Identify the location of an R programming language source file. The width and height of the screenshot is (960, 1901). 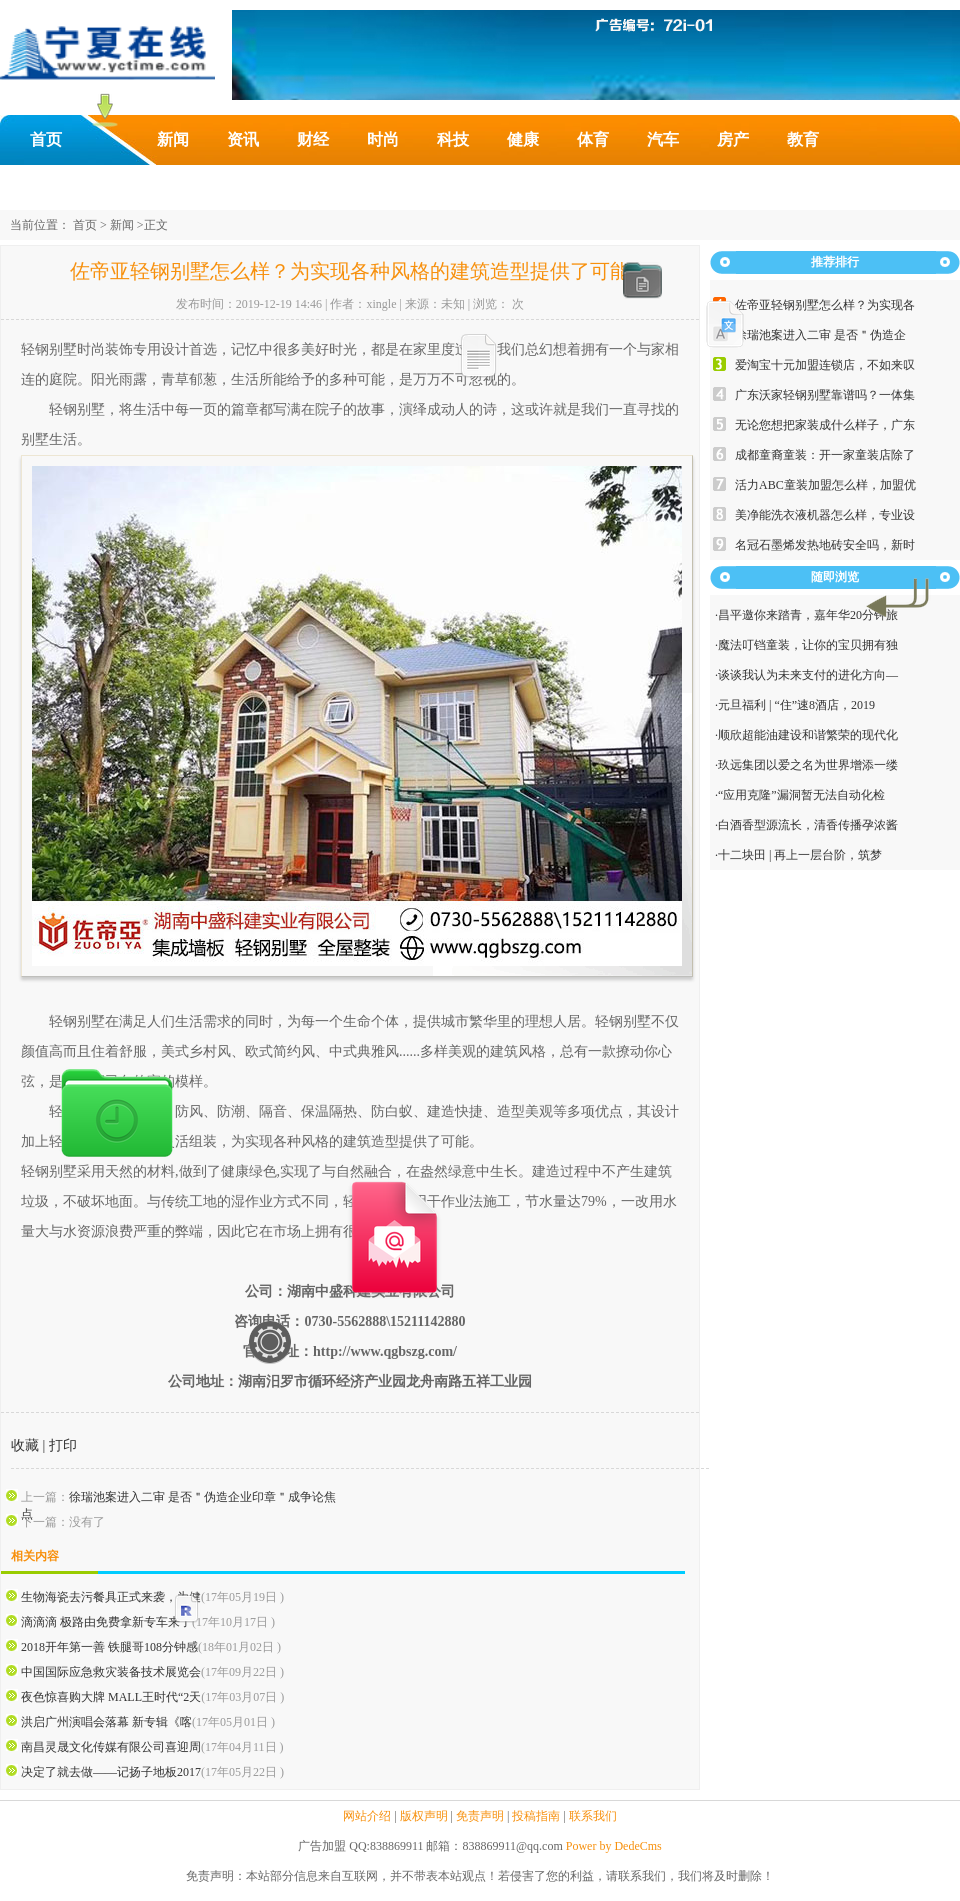
(186, 1608).